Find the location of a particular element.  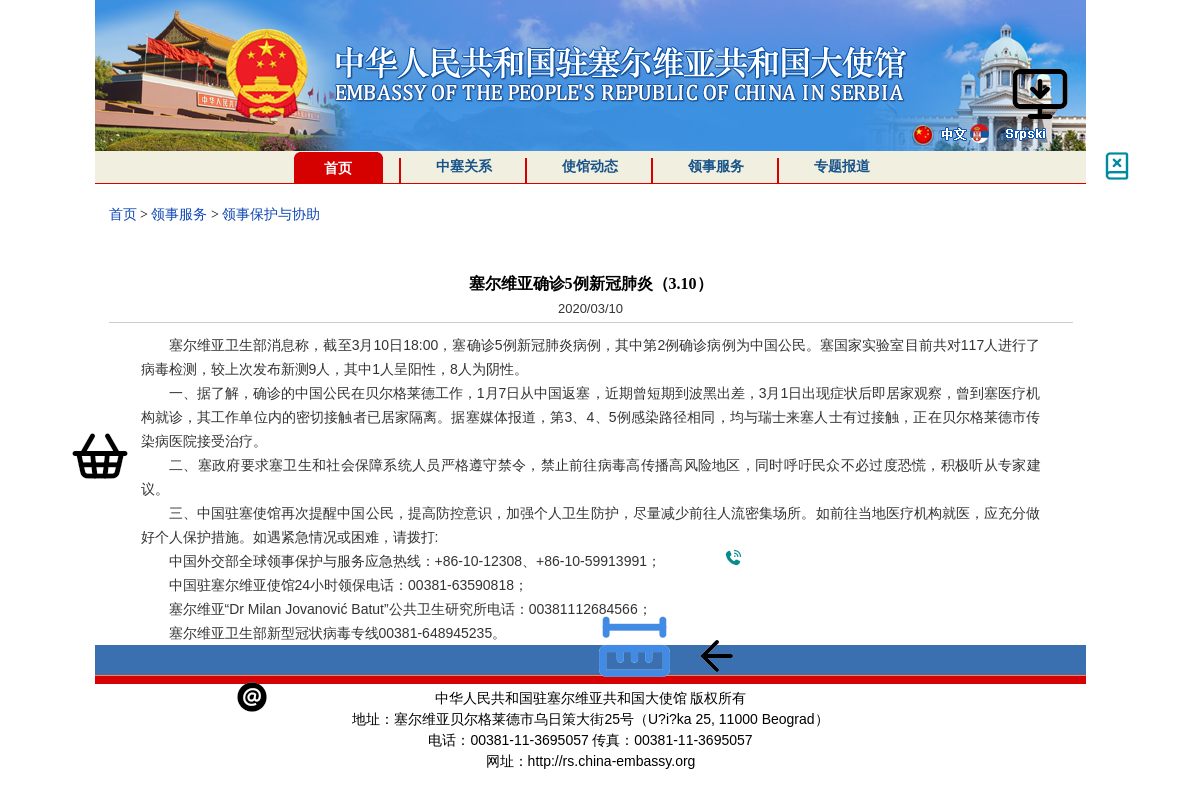

access email or contact options is located at coordinates (252, 697).